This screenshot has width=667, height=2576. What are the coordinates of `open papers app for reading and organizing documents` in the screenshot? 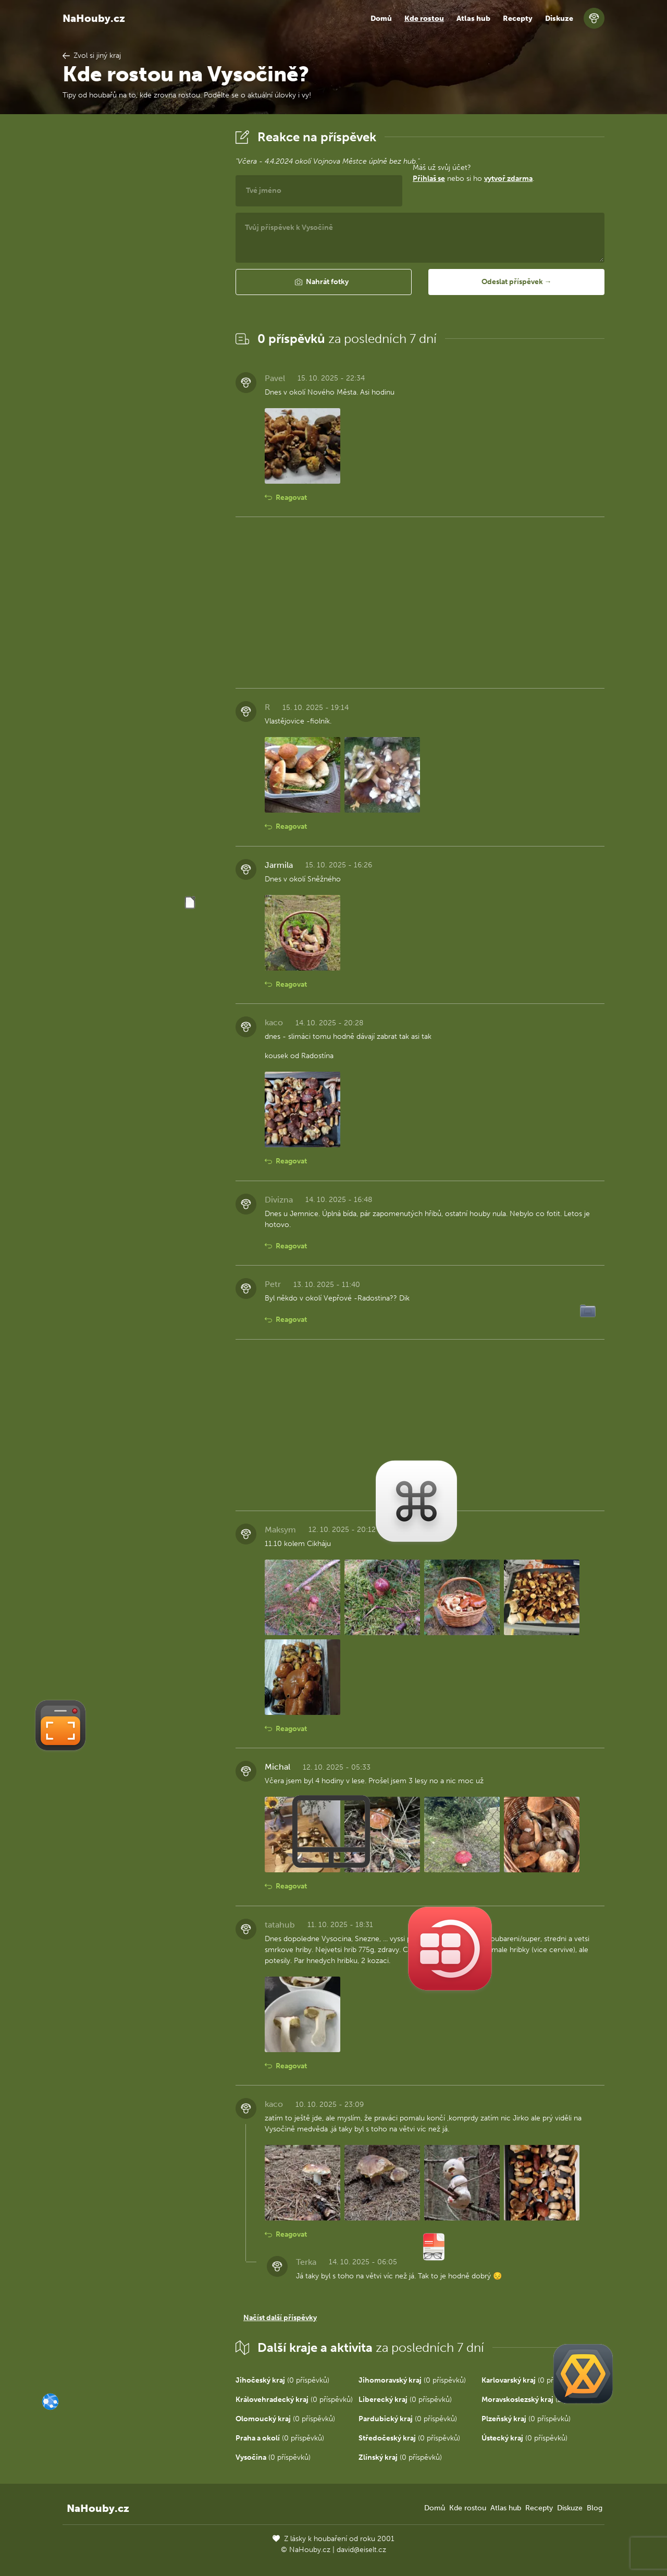 It's located at (434, 2247).